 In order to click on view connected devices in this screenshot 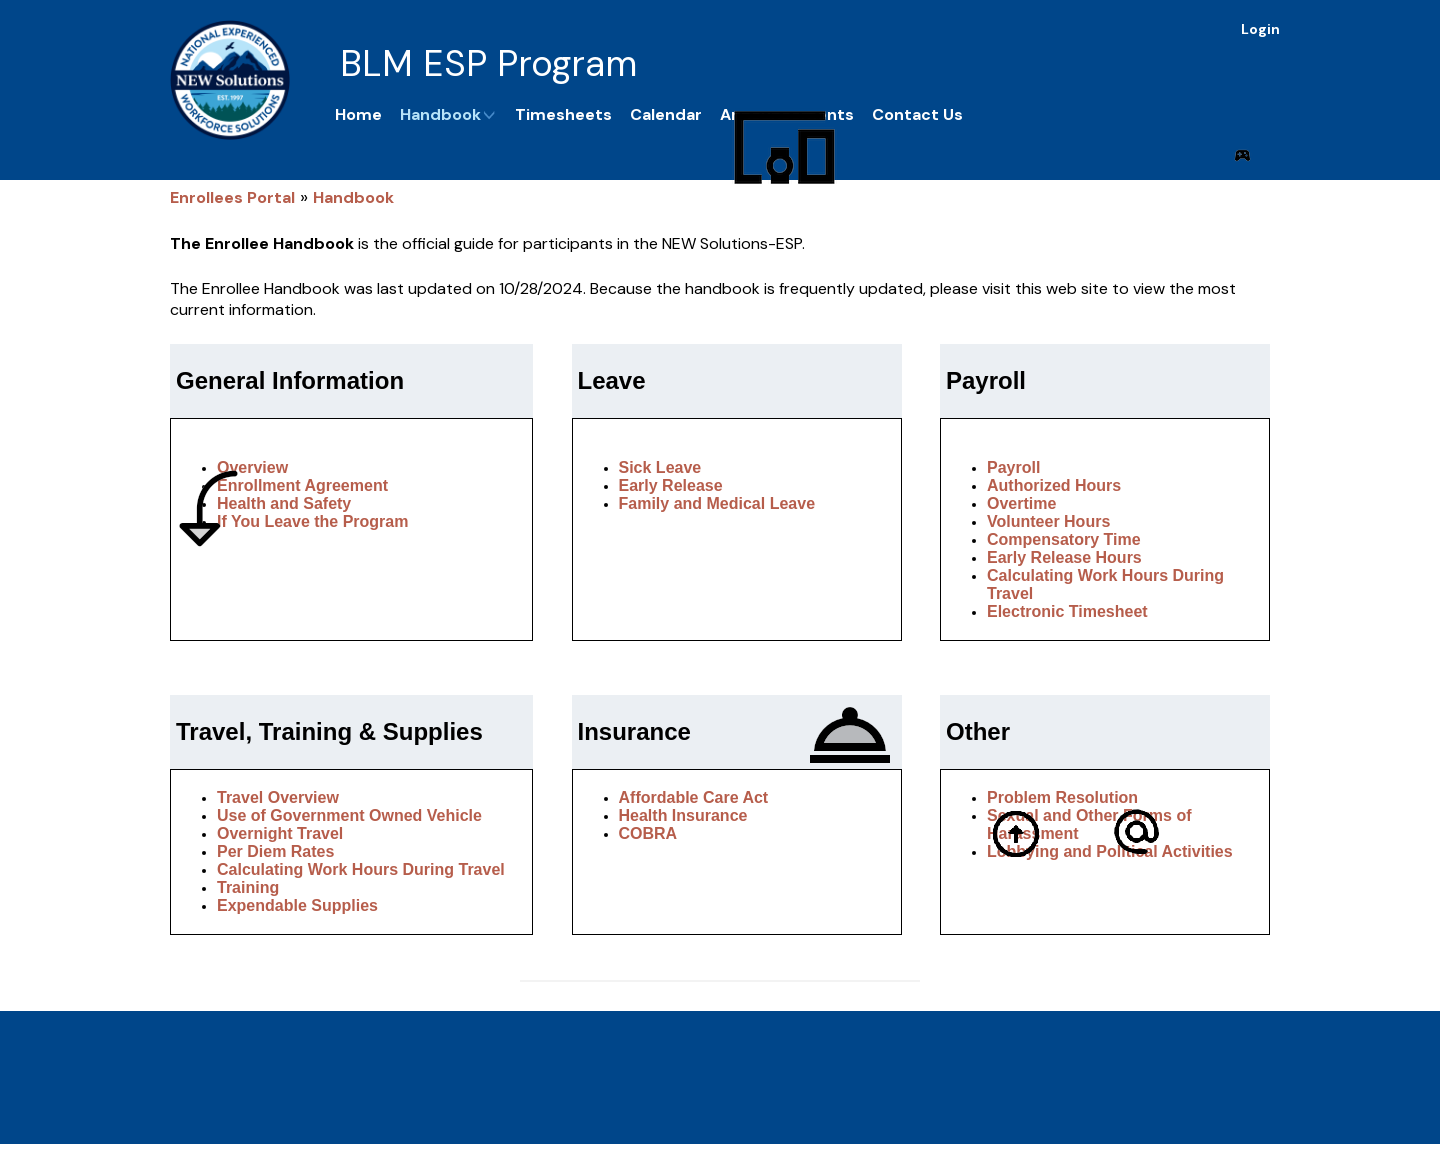, I will do `click(784, 147)`.